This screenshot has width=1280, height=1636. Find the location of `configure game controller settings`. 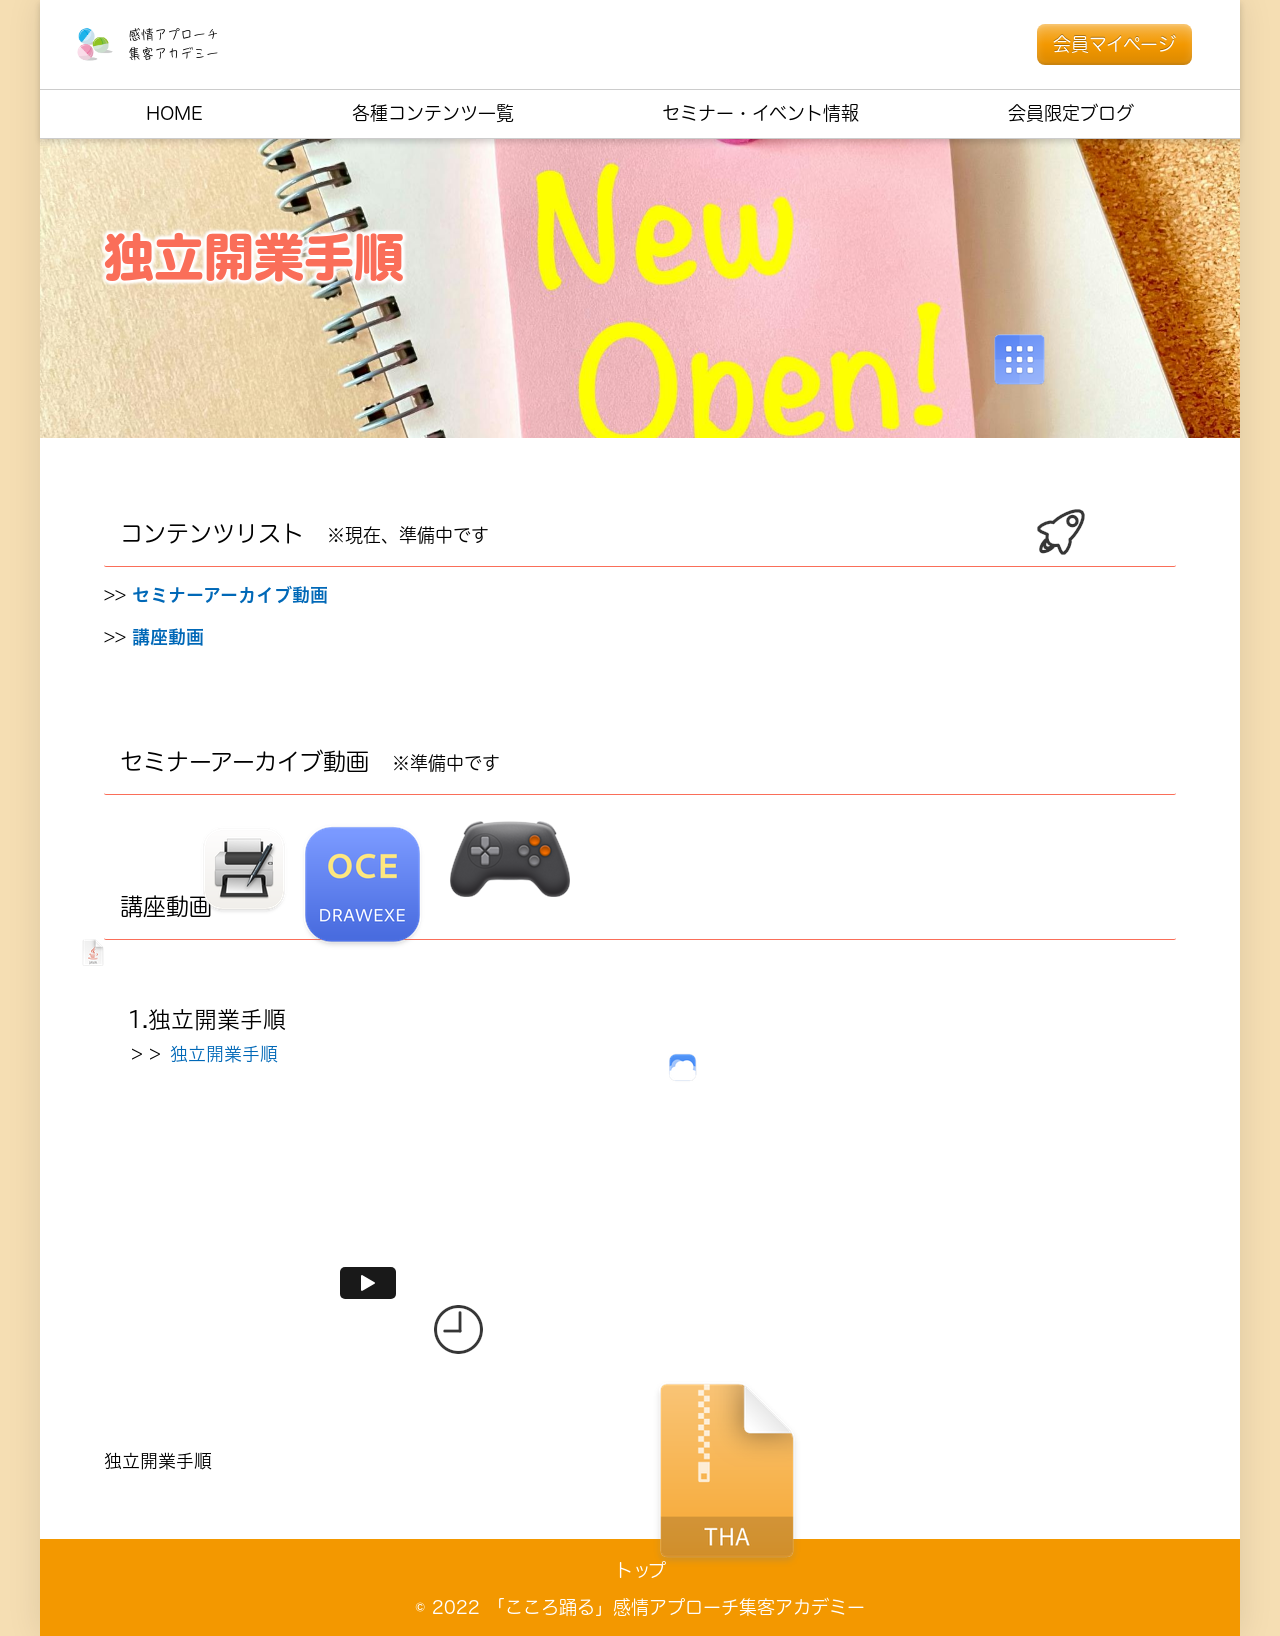

configure game controller settings is located at coordinates (510, 859).